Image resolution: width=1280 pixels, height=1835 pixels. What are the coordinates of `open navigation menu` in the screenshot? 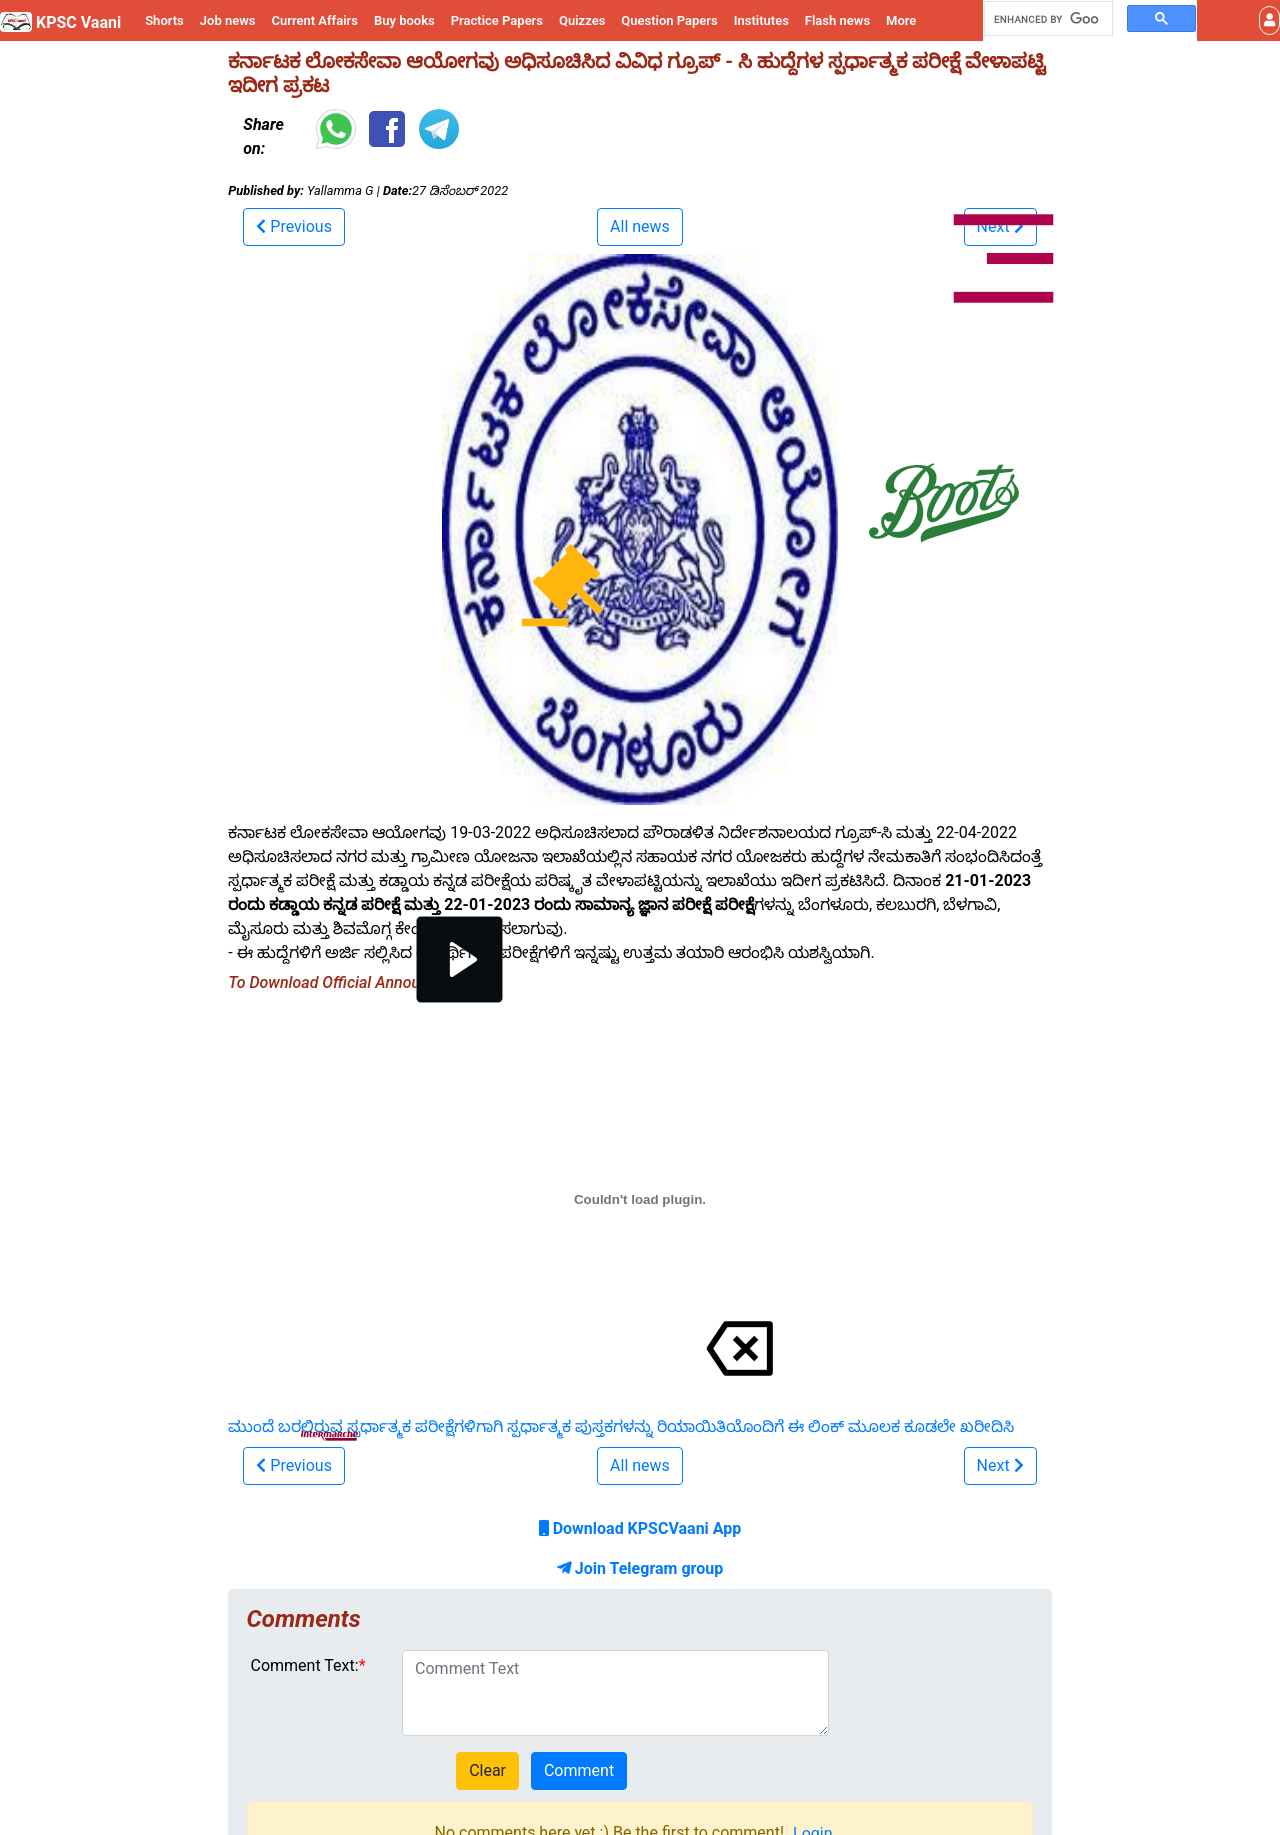 It's located at (1003, 258).